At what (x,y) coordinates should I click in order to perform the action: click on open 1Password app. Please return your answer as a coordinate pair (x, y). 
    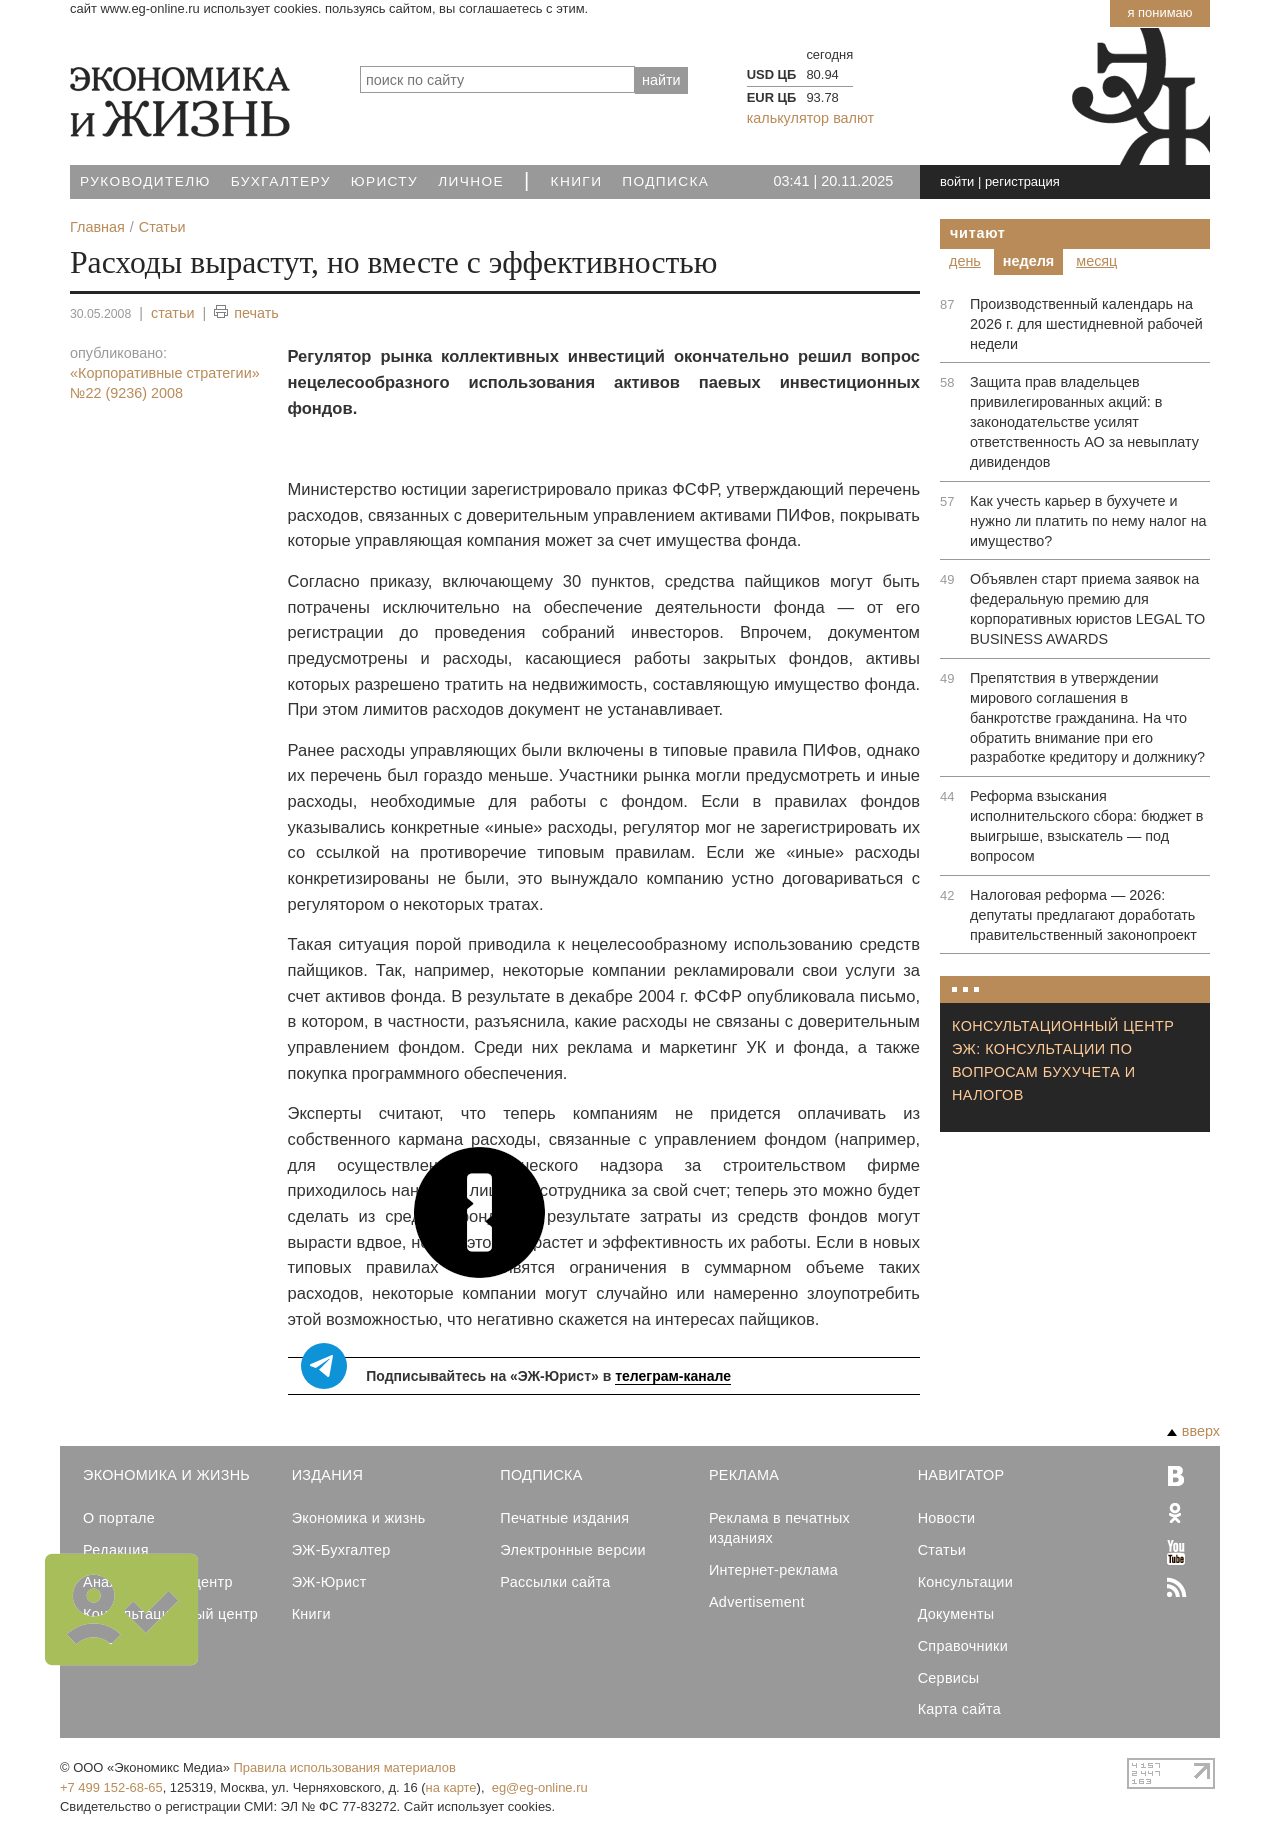
    Looking at the image, I should click on (479, 1212).